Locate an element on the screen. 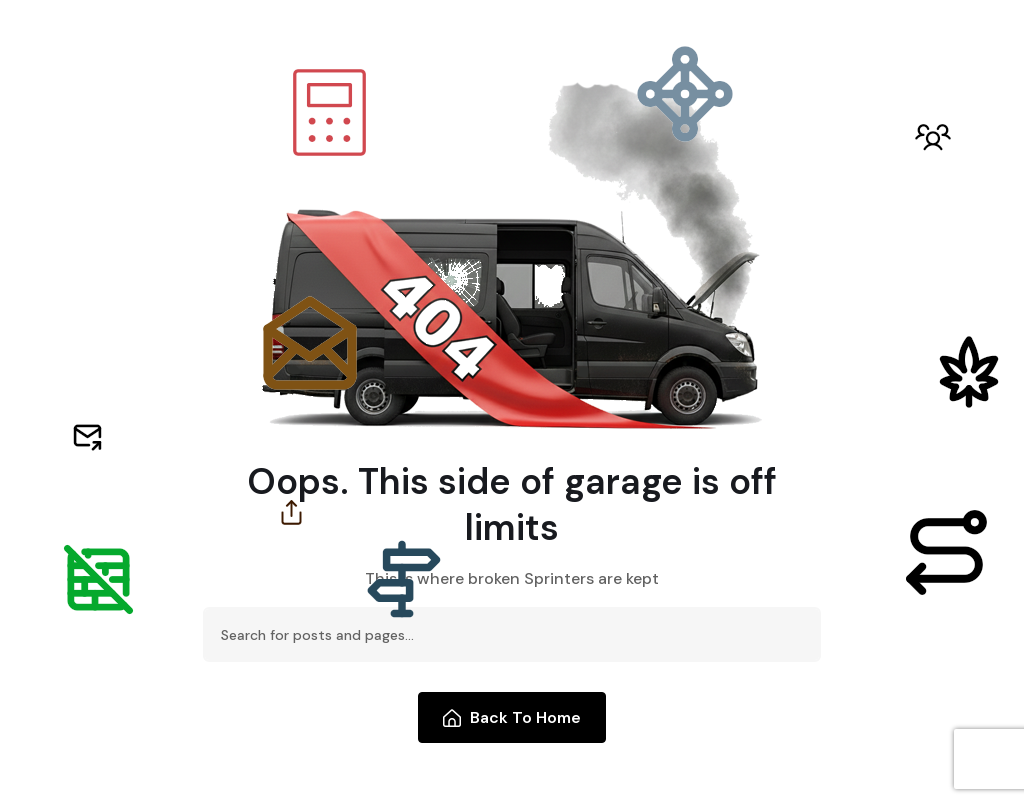 The image size is (1024, 803). indicates a read or opened email is located at coordinates (310, 343).